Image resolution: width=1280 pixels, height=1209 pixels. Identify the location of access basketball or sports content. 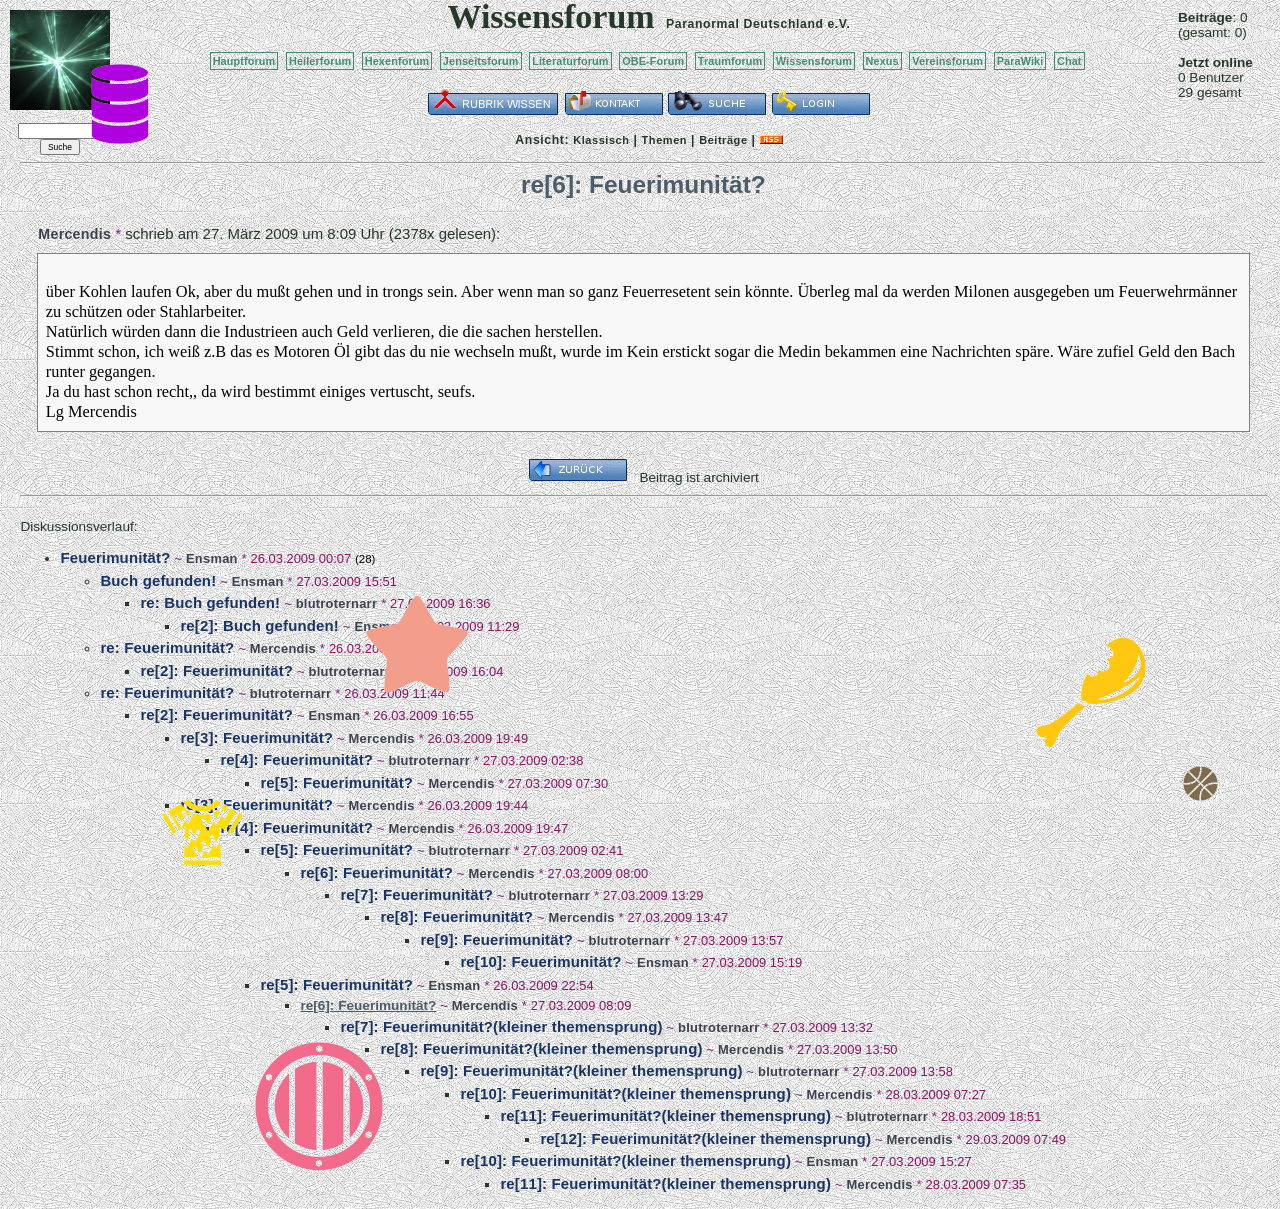
(1200, 783).